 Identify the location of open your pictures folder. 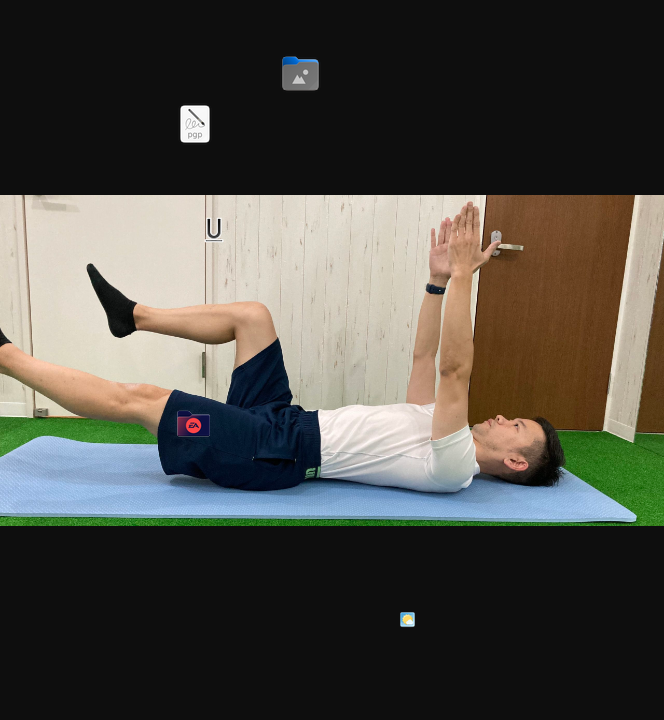
(300, 73).